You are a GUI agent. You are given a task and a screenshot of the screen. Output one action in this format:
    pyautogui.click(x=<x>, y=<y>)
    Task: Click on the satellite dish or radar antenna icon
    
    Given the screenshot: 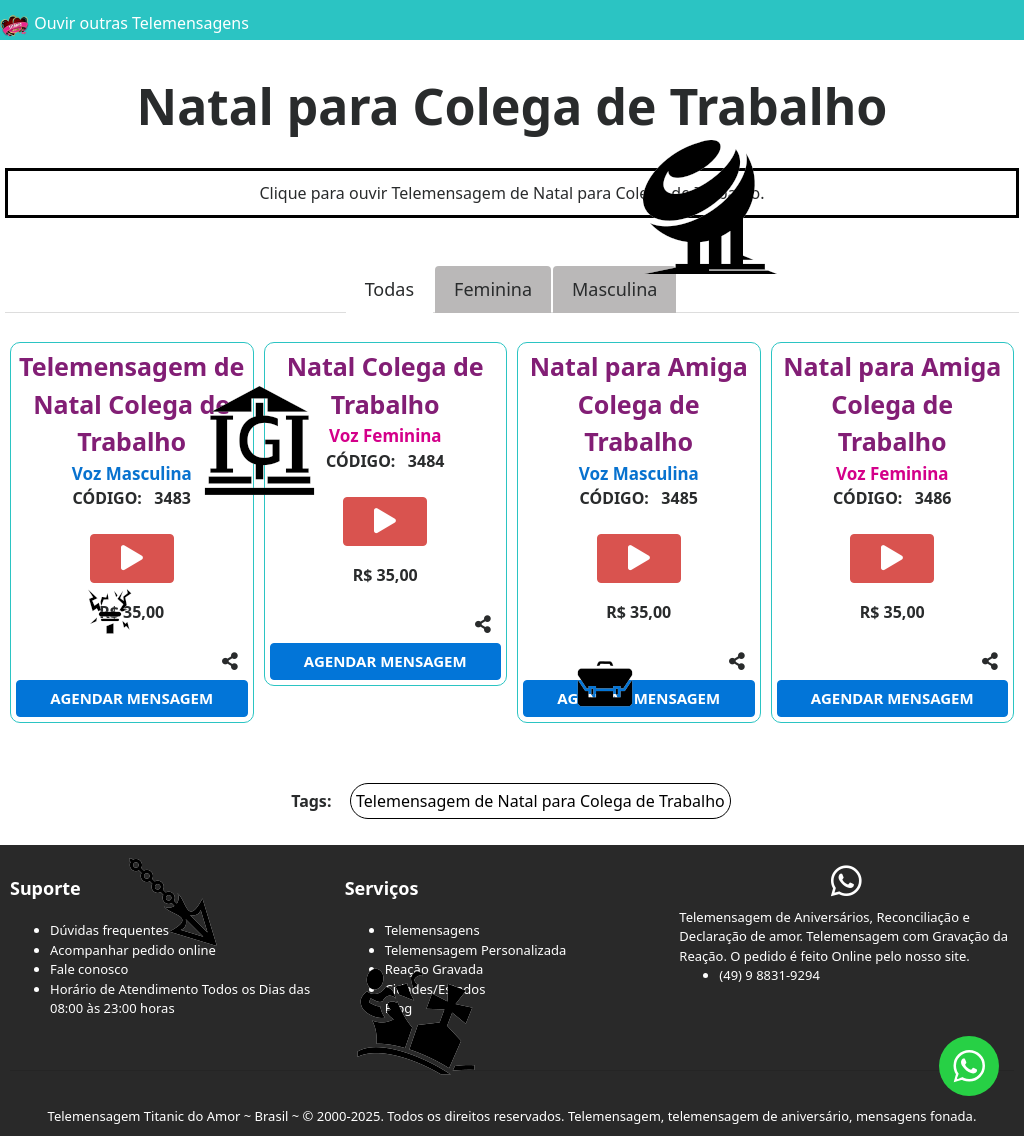 What is the action you would take?
    pyautogui.click(x=710, y=207)
    